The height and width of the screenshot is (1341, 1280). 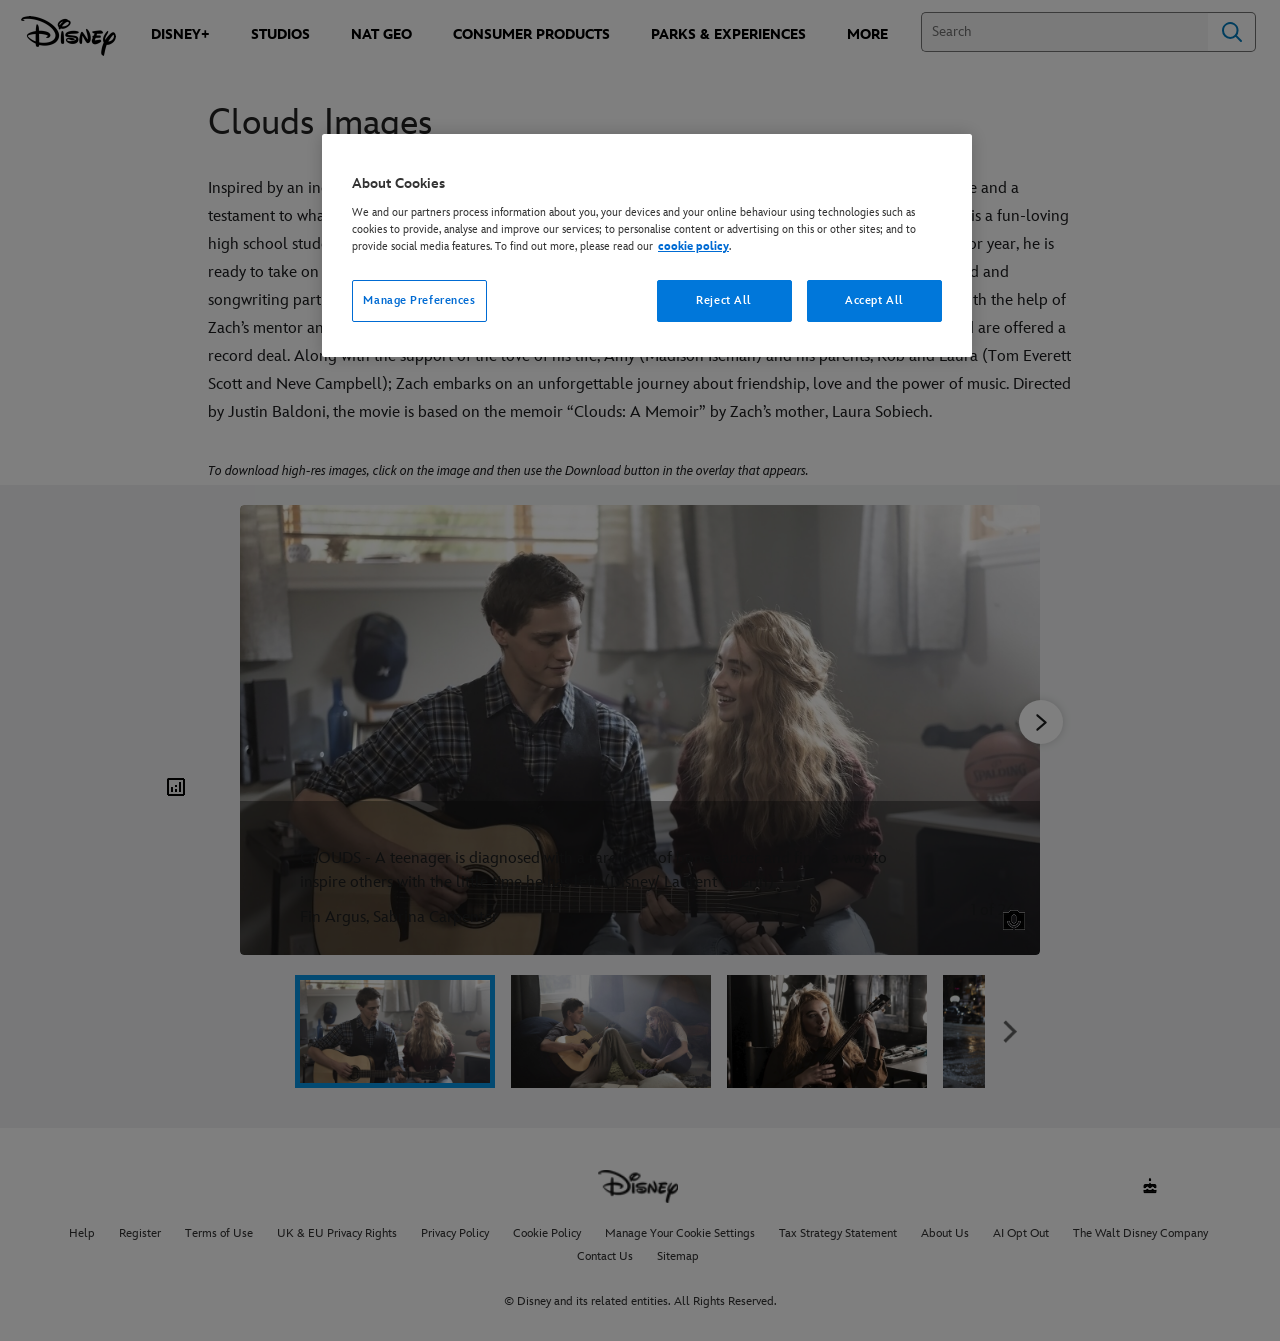 What do you see at coordinates (176, 787) in the screenshot?
I see `view analytics and statistics` at bounding box center [176, 787].